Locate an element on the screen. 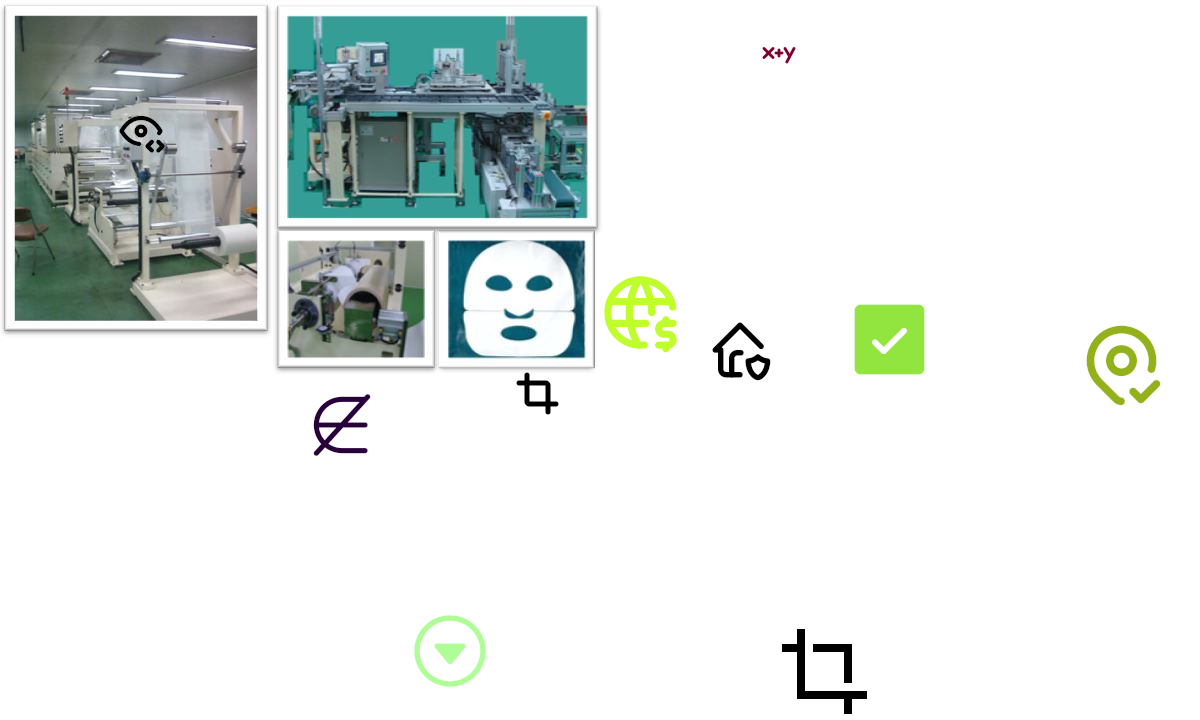  access math or calculator functions is located at coordinates (779, 53).